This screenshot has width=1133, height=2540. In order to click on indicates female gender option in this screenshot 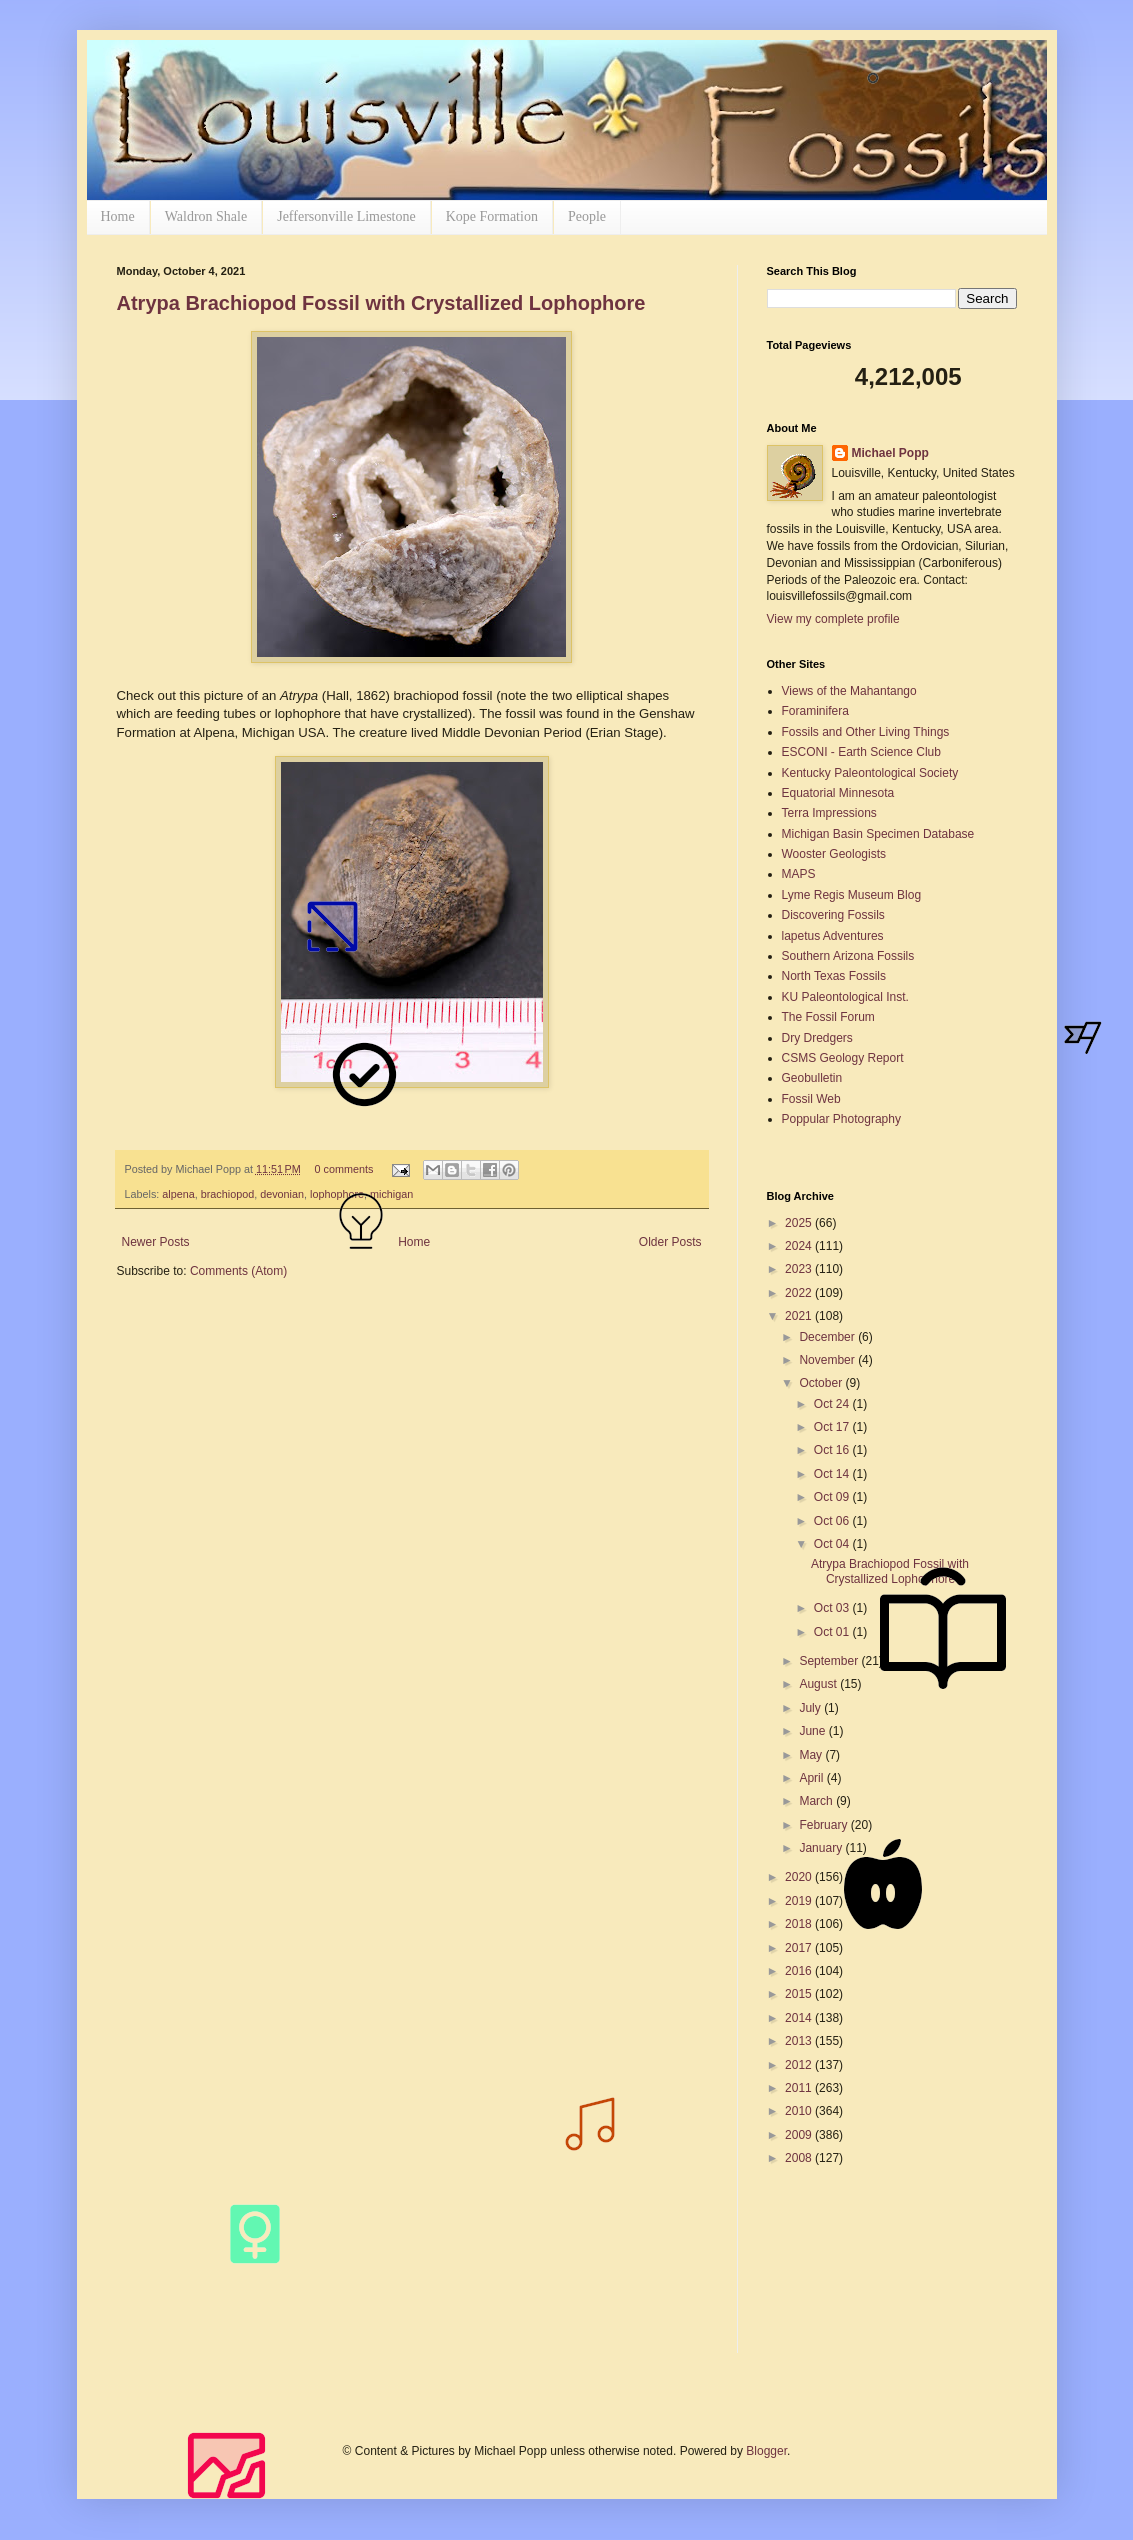, I will do `click(255, 2234)`.